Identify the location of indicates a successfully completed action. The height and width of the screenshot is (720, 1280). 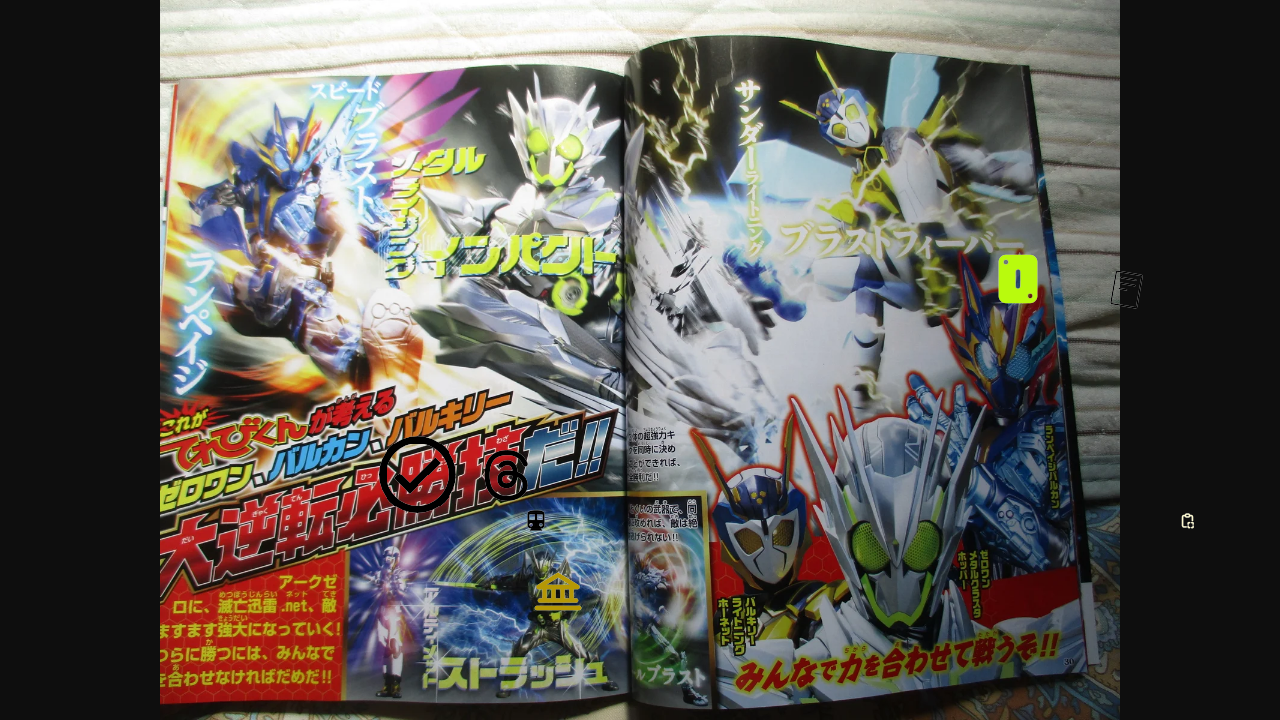
(417, 474).